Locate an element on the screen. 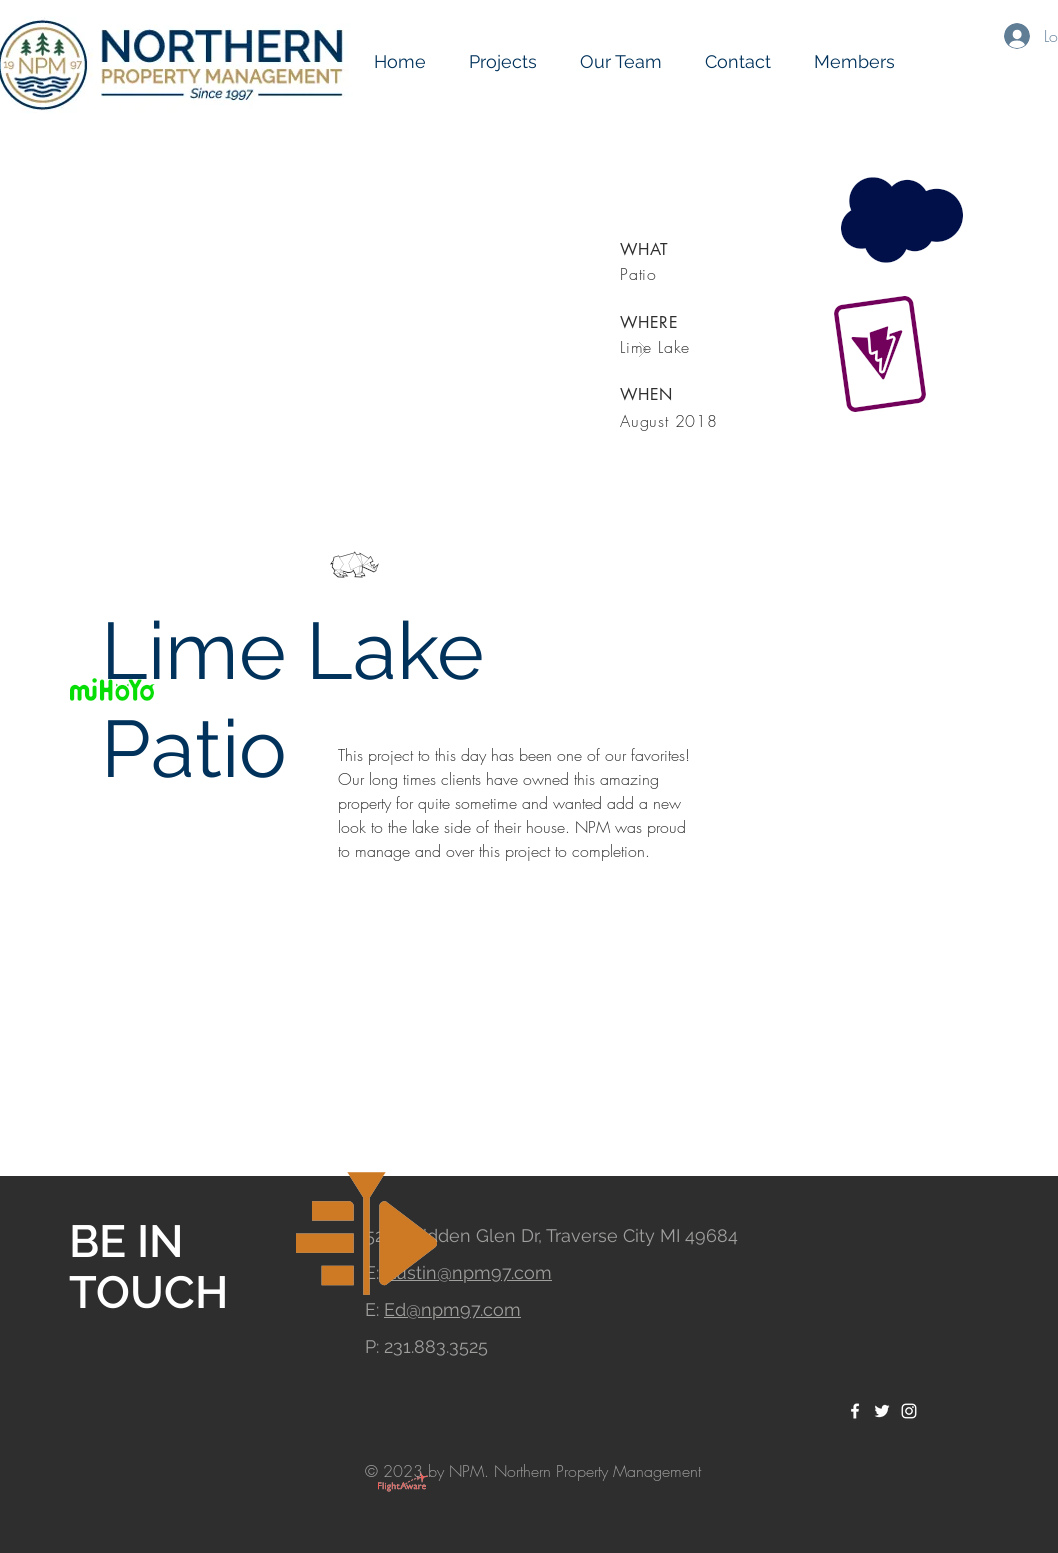  open kdenlive video editor is located at coordinates (366, 1233).